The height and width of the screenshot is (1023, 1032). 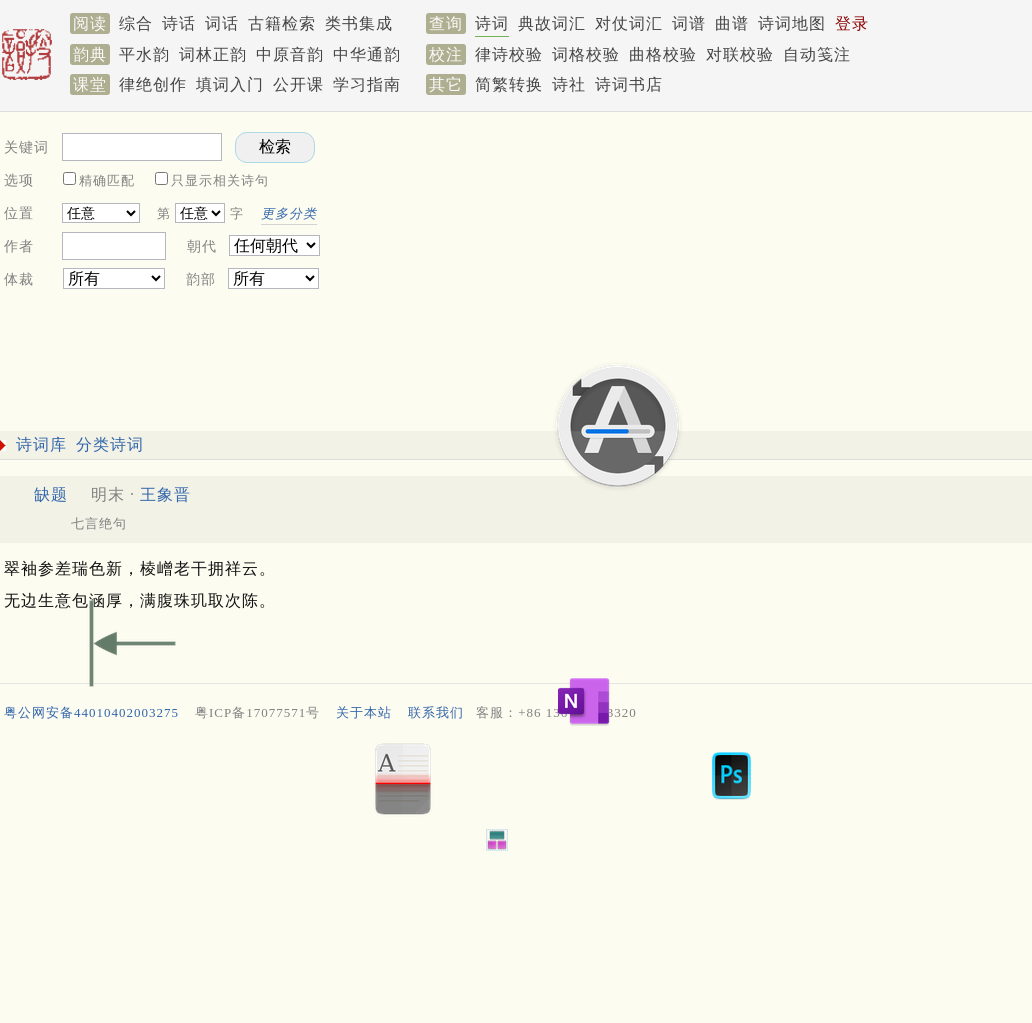 What do you see at coordinates (132, 643) in the screenshot?
I see `go to the first item in a list or sequence` at bounding box center [132, 643].